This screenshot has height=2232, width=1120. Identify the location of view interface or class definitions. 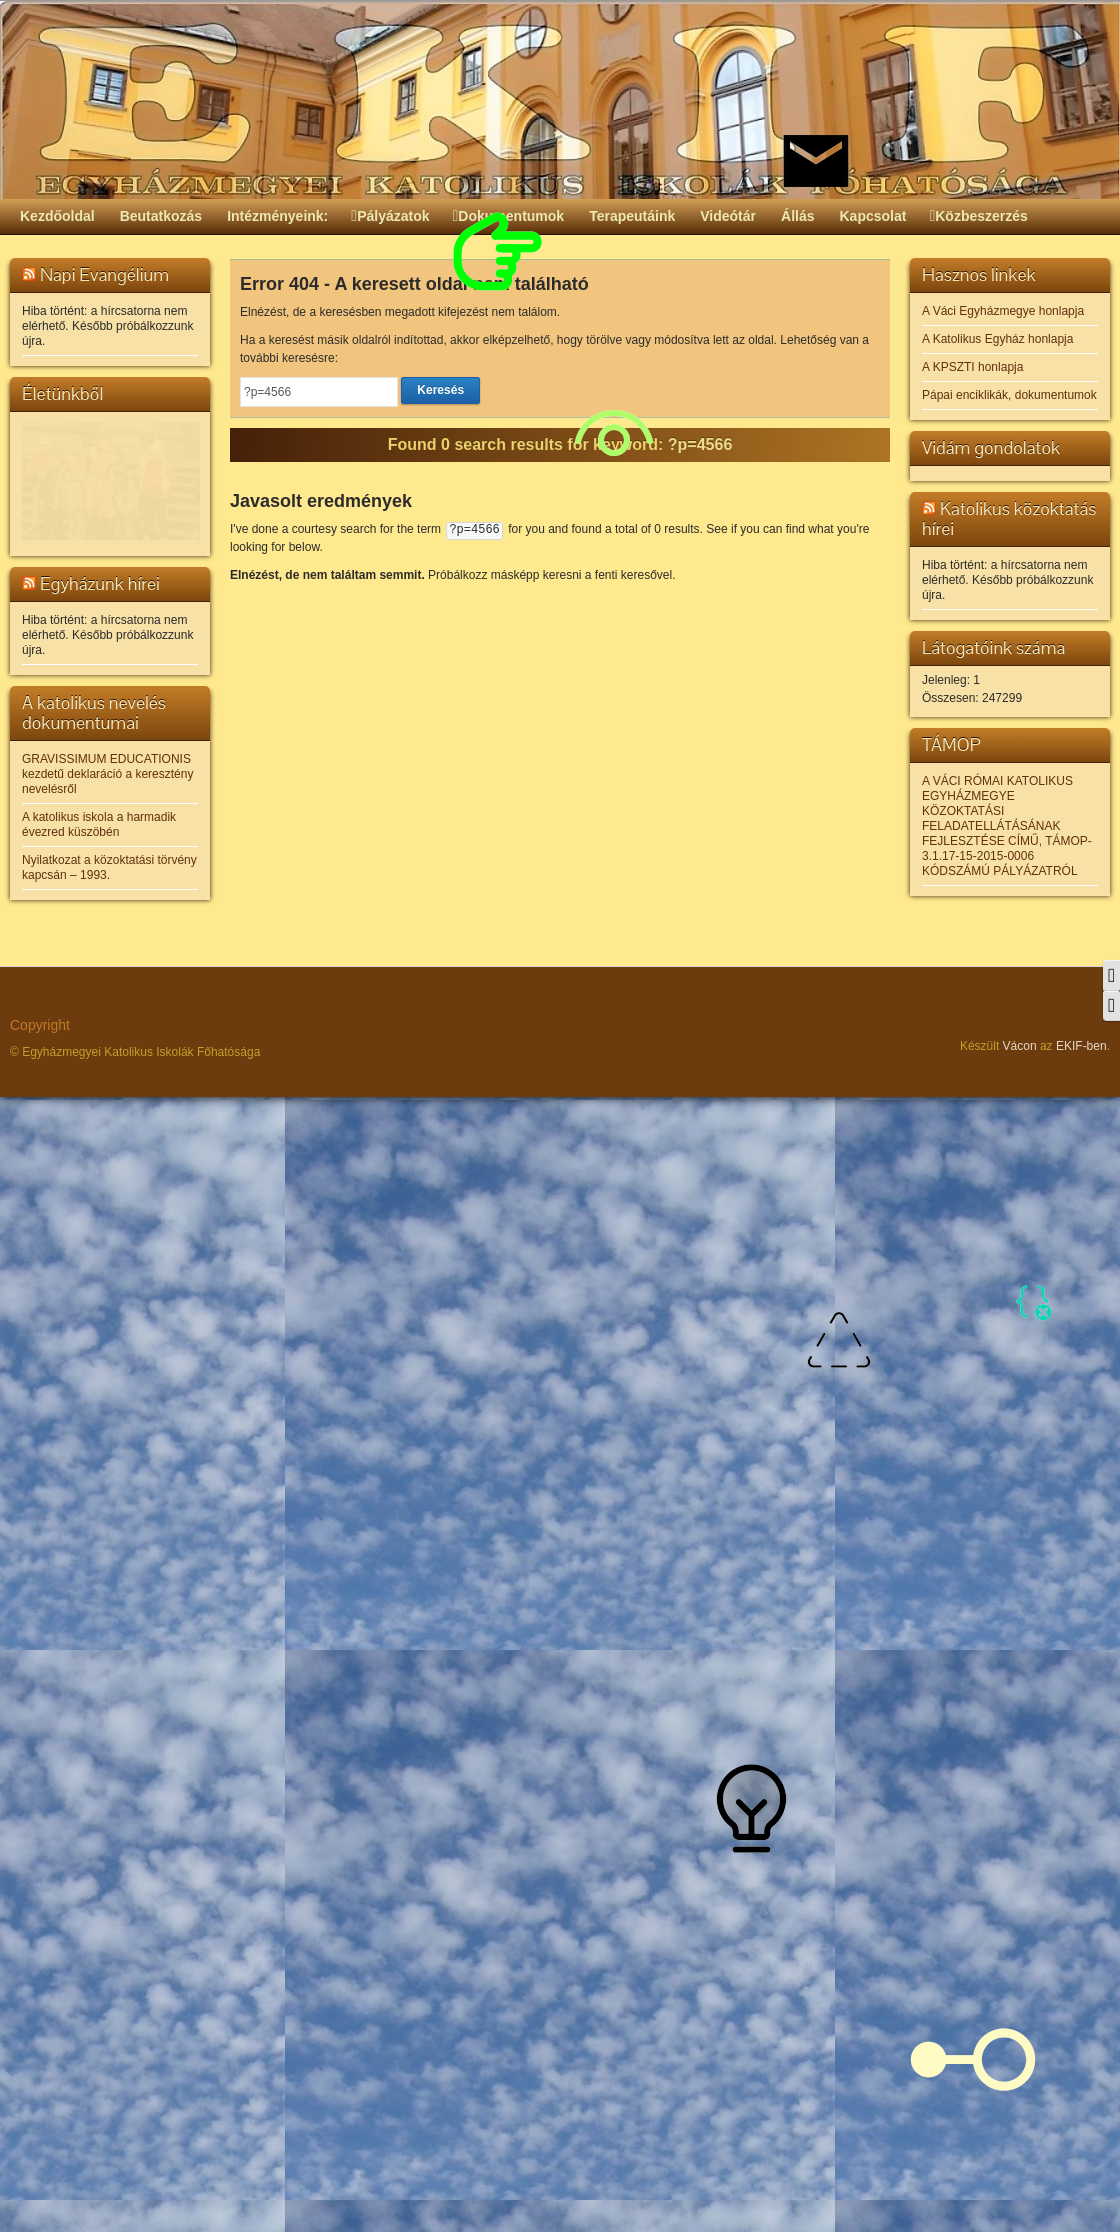
(973, 2064).